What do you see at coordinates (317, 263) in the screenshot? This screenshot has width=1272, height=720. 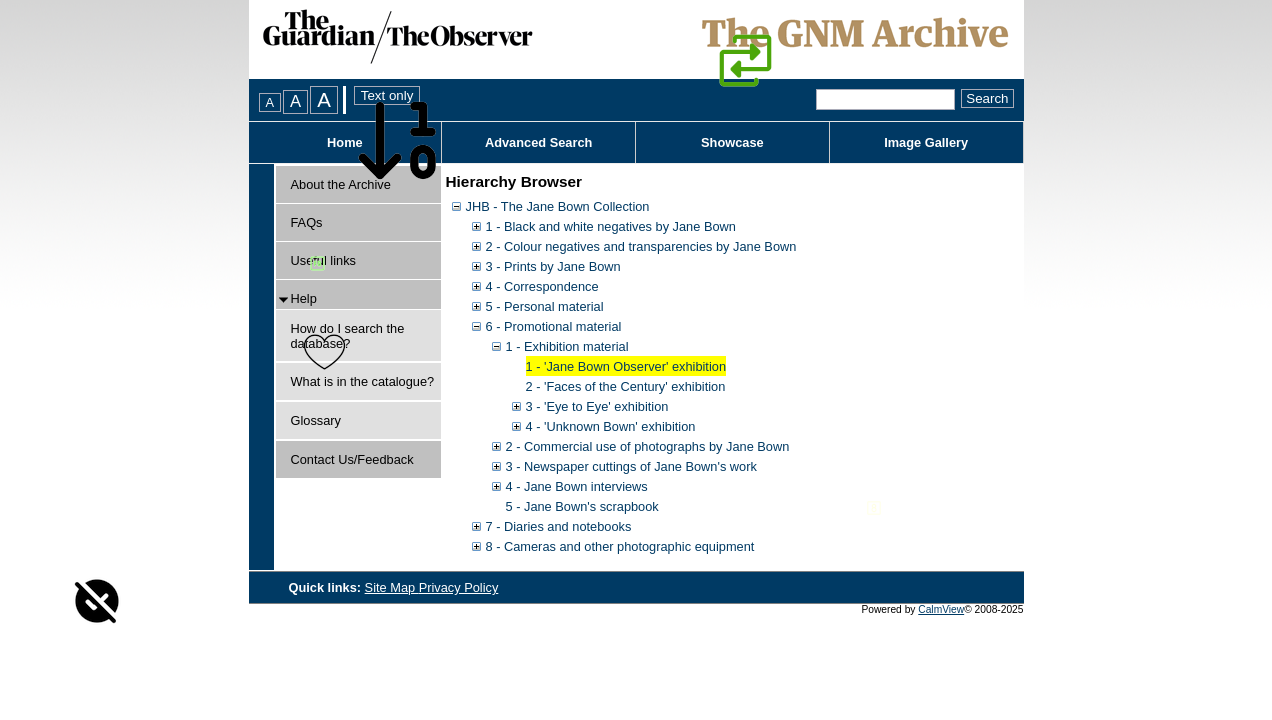 I see `select function key F8` at bounding box center [317, 263].